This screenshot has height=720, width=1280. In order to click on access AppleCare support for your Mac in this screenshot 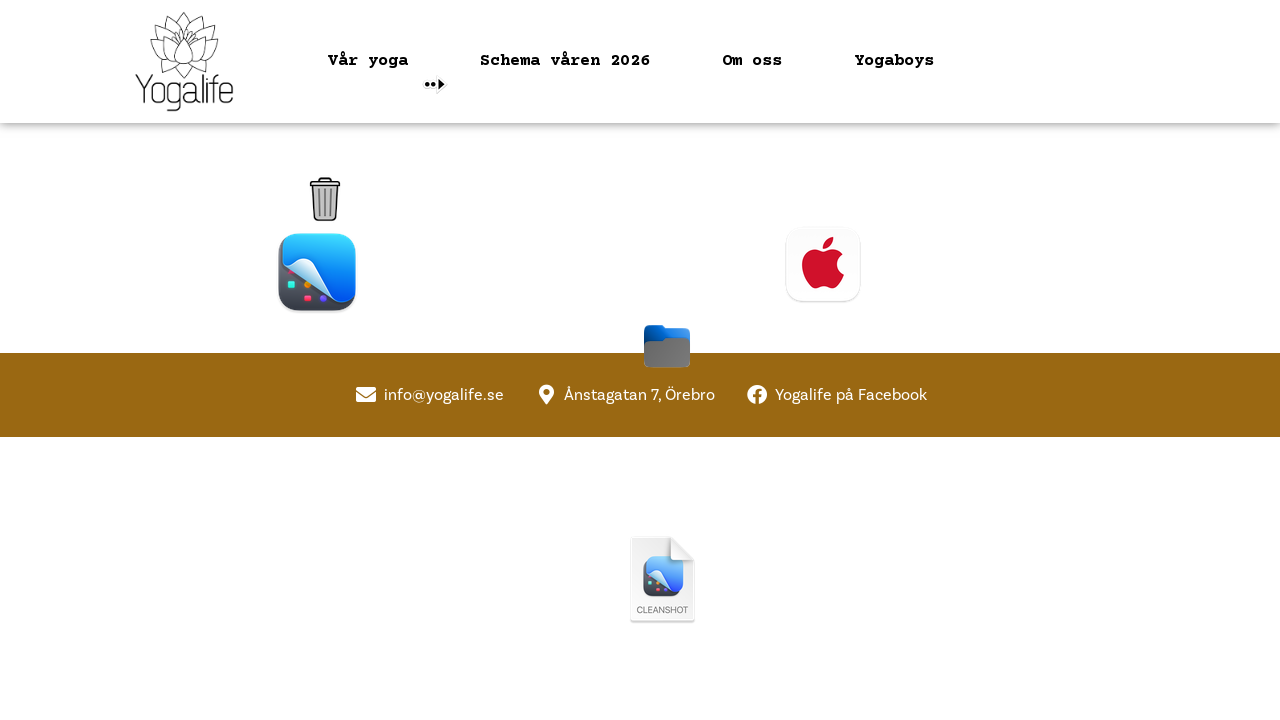, I will do `click(823, 264)`.